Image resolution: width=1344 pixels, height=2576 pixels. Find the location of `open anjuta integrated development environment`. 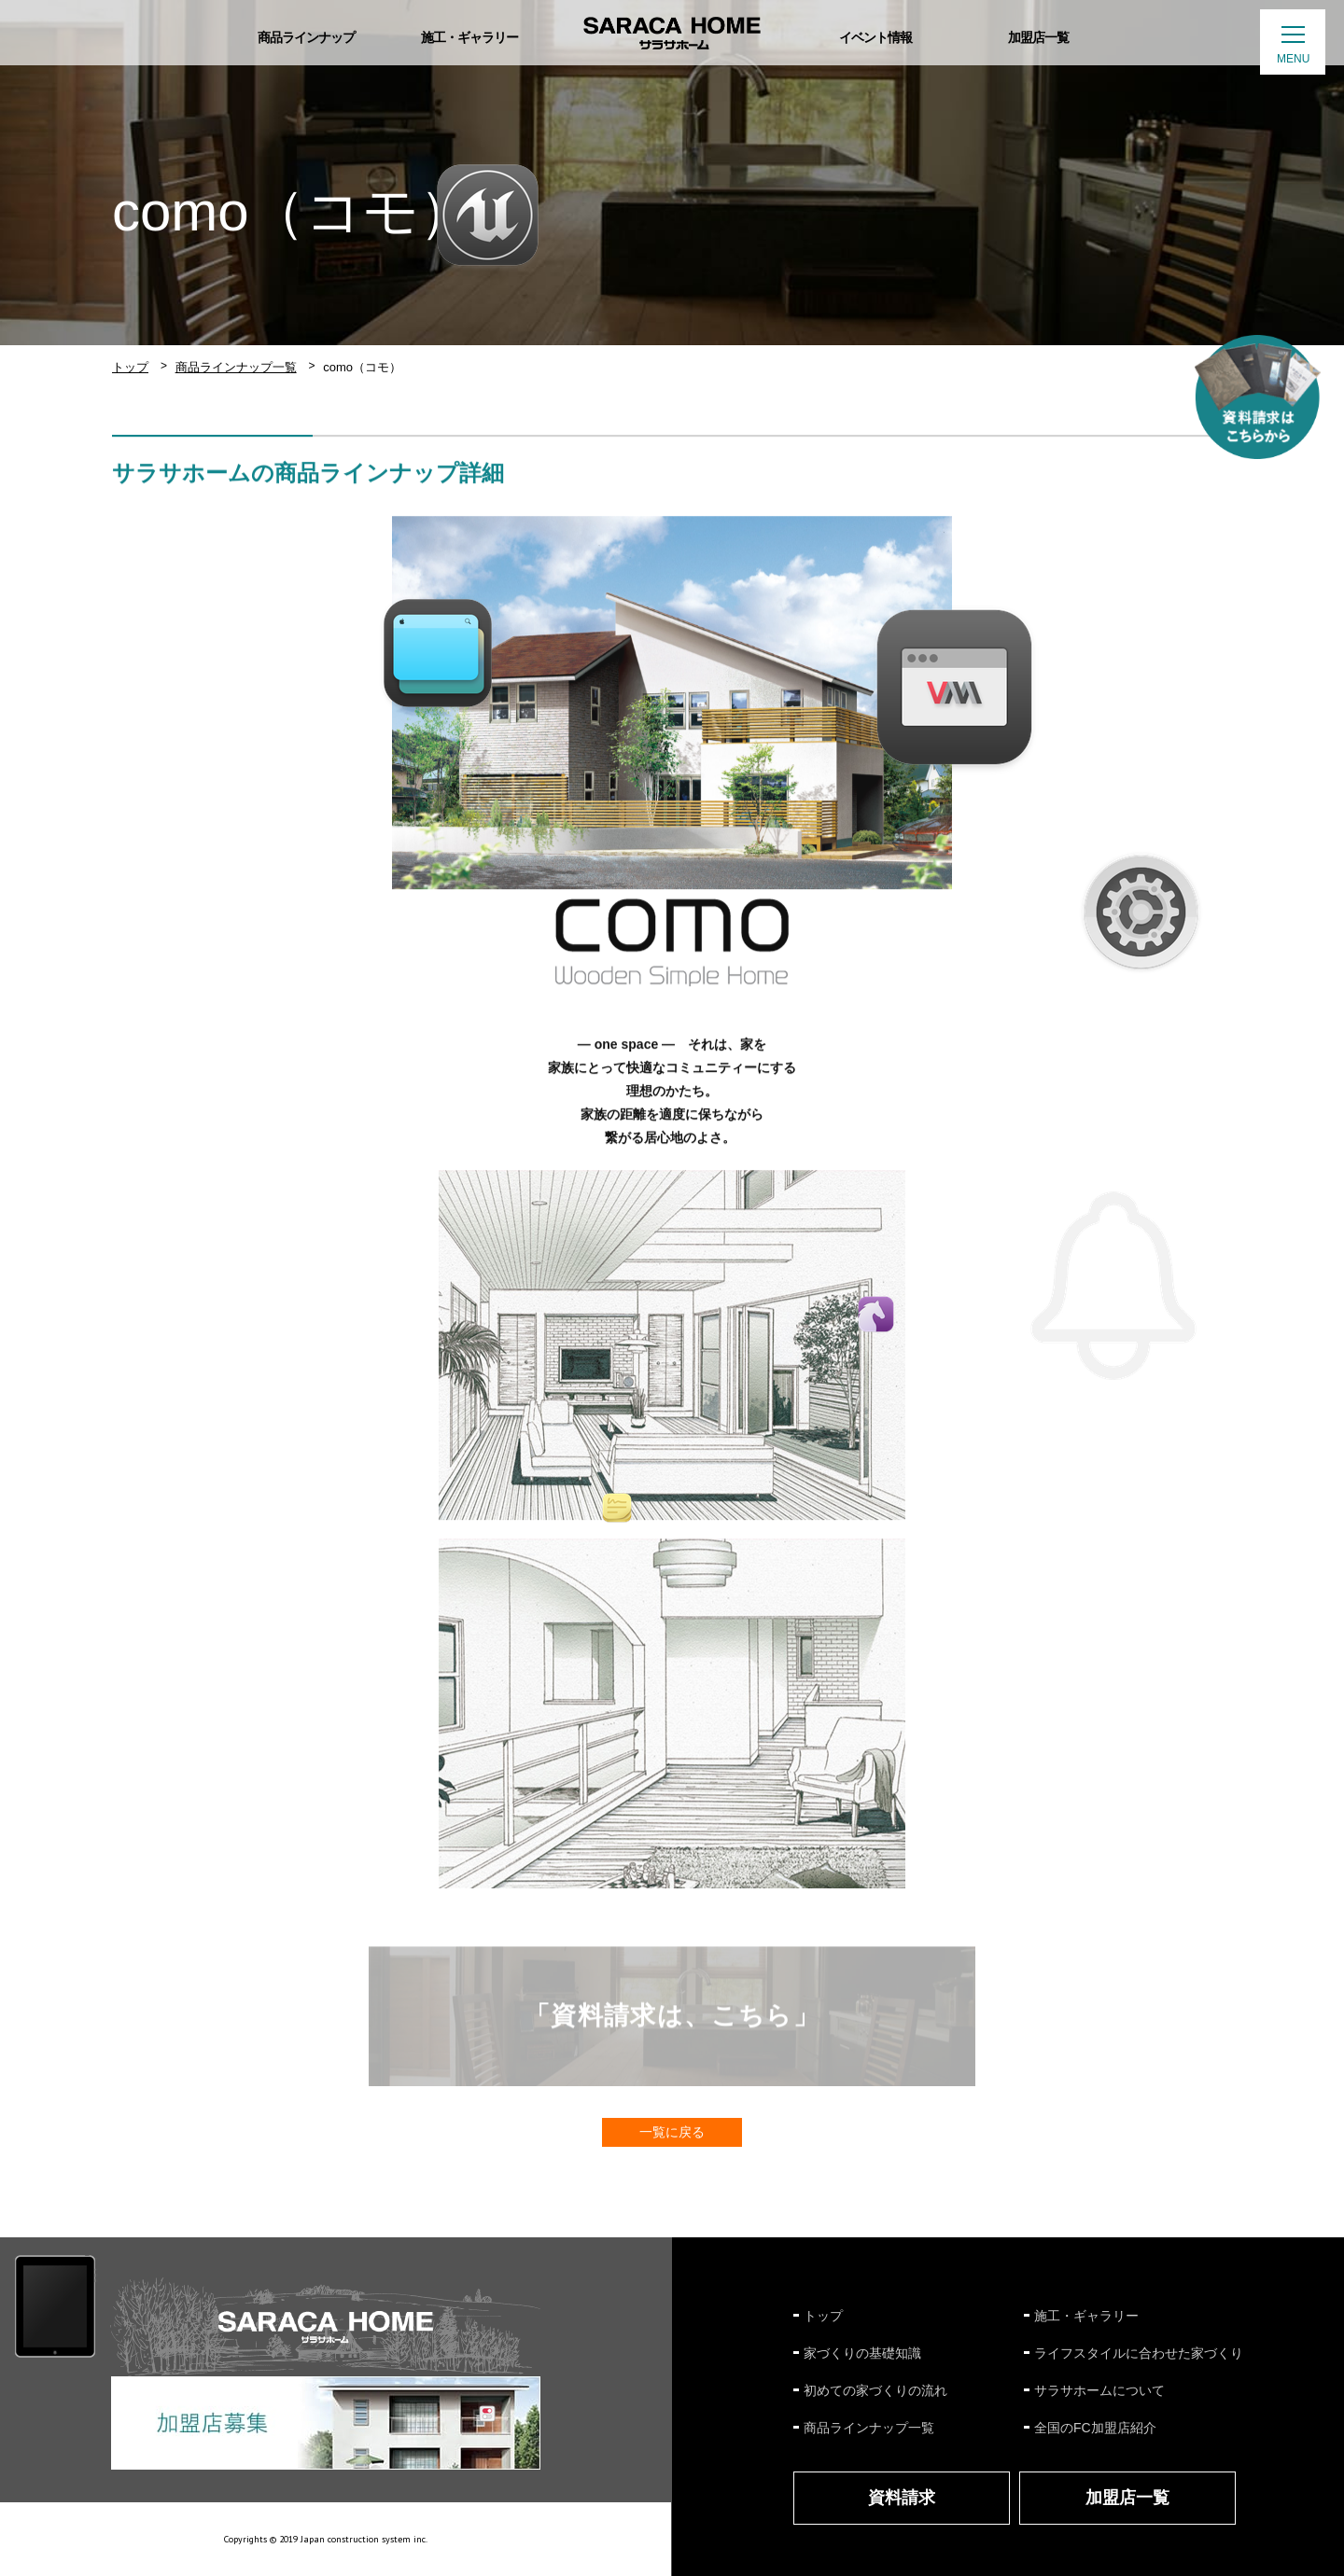

open anjuta integrated development environment is located at coordinates (875, 1314).